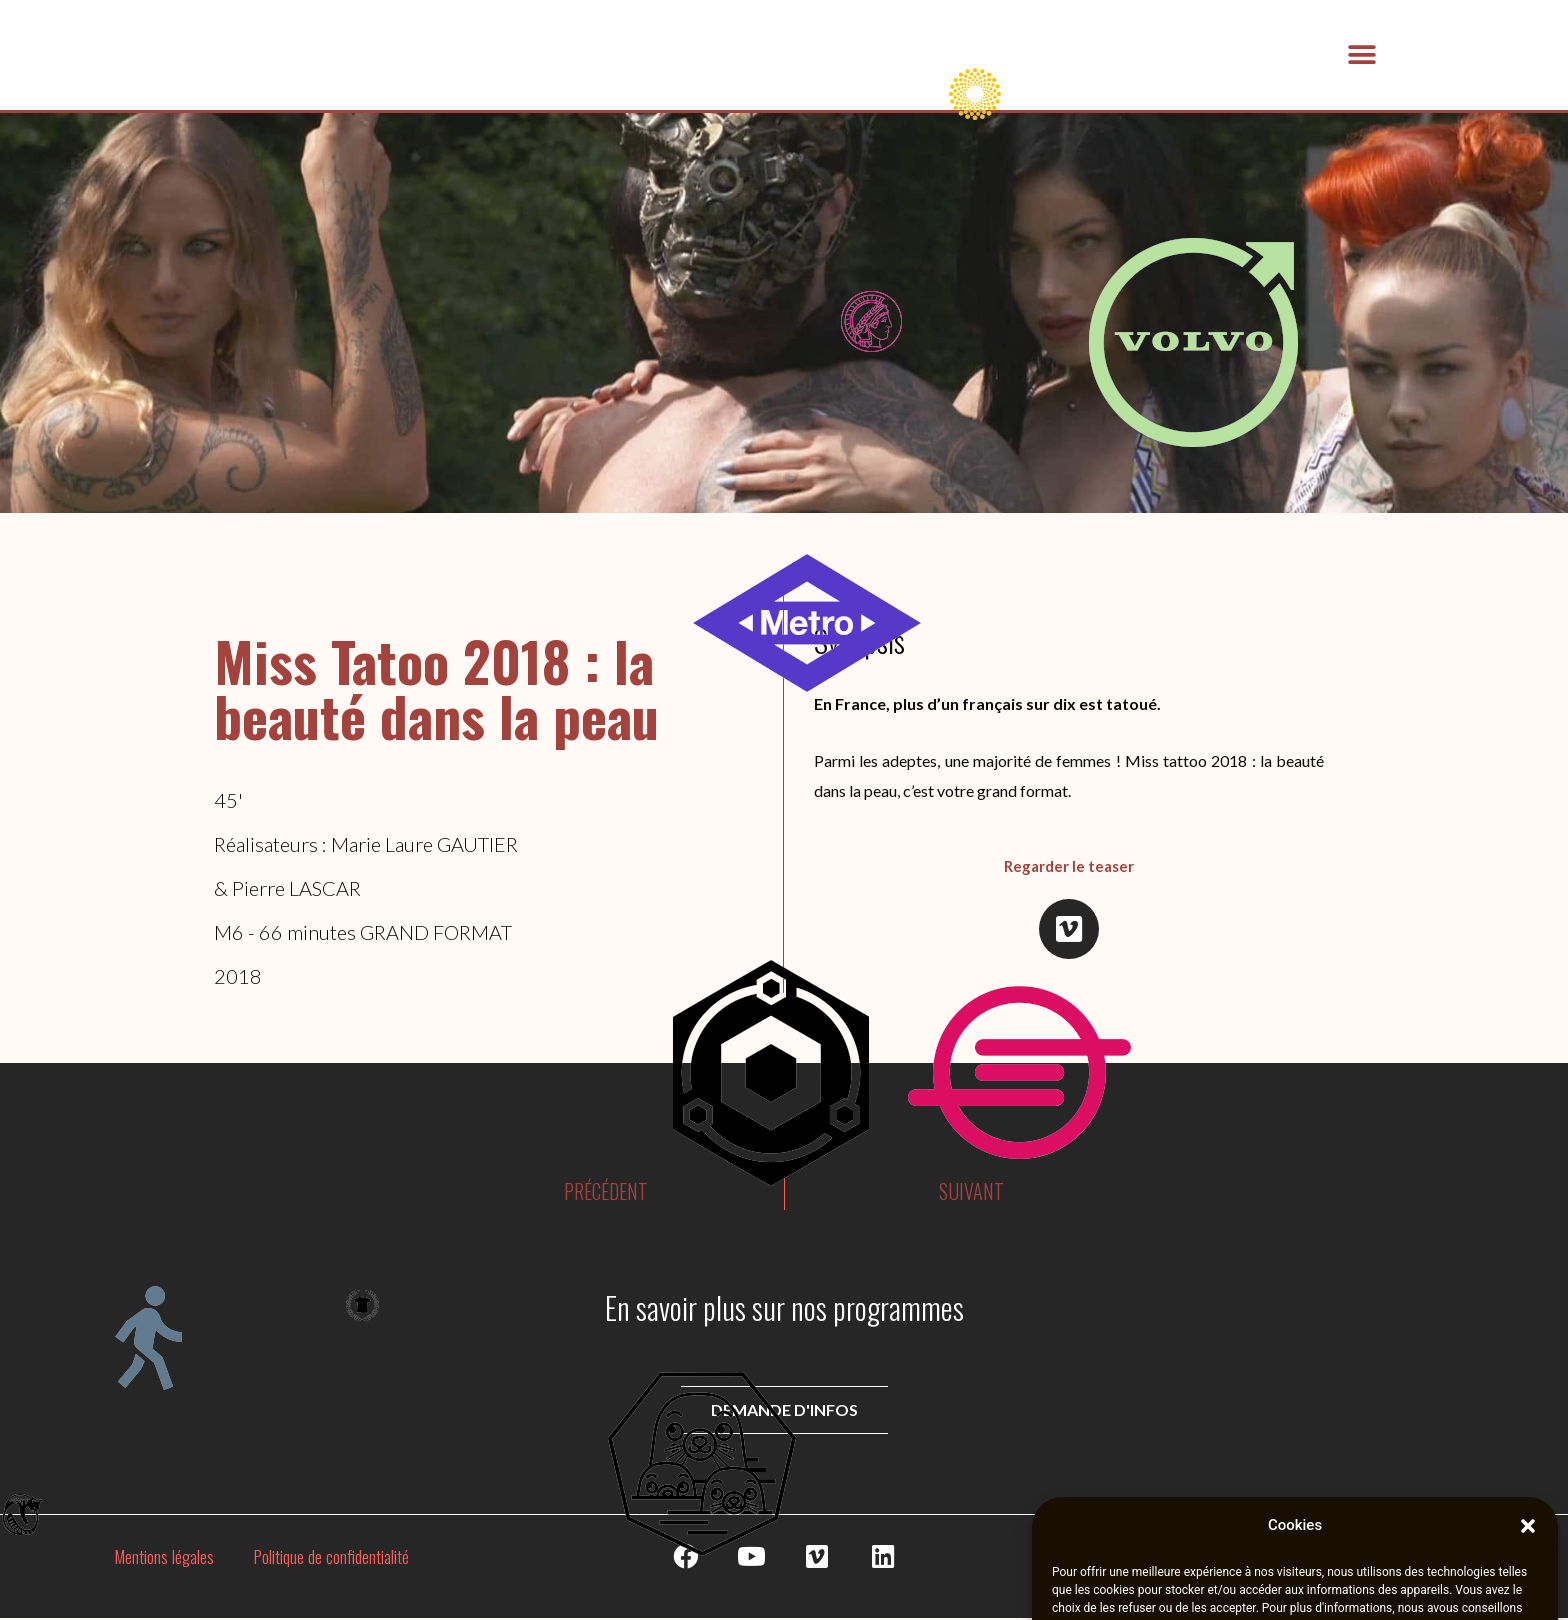  What do you see at coordinates (1193, 342) in the screenshot?
I see `Volvo brand logo` at bounding box center [1193, 342].